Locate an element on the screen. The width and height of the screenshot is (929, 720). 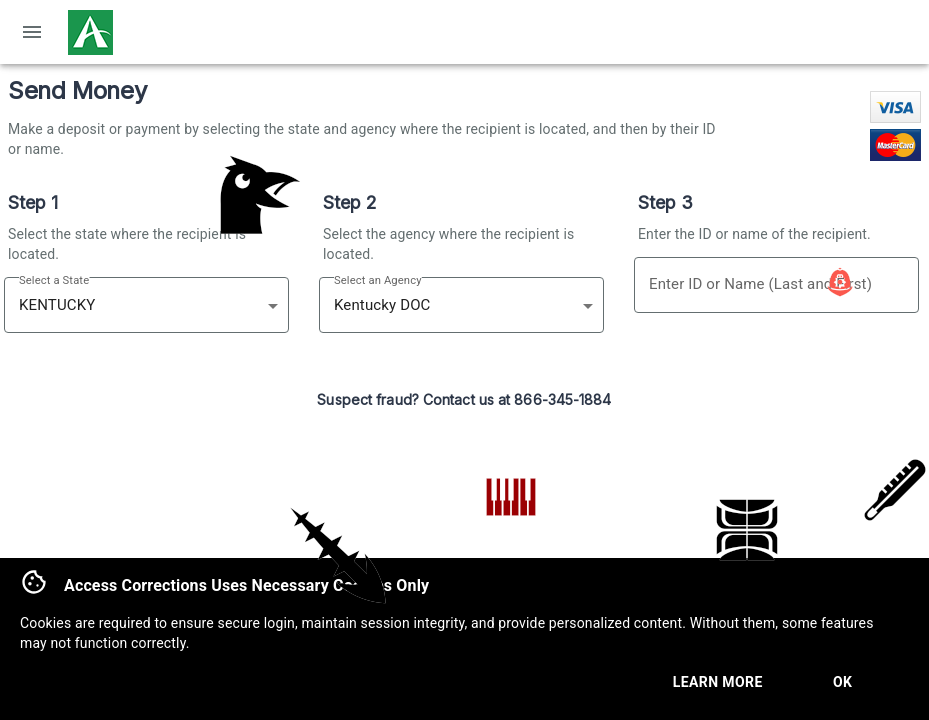
select custodian or guard character class is located at coordinates (840, 282).